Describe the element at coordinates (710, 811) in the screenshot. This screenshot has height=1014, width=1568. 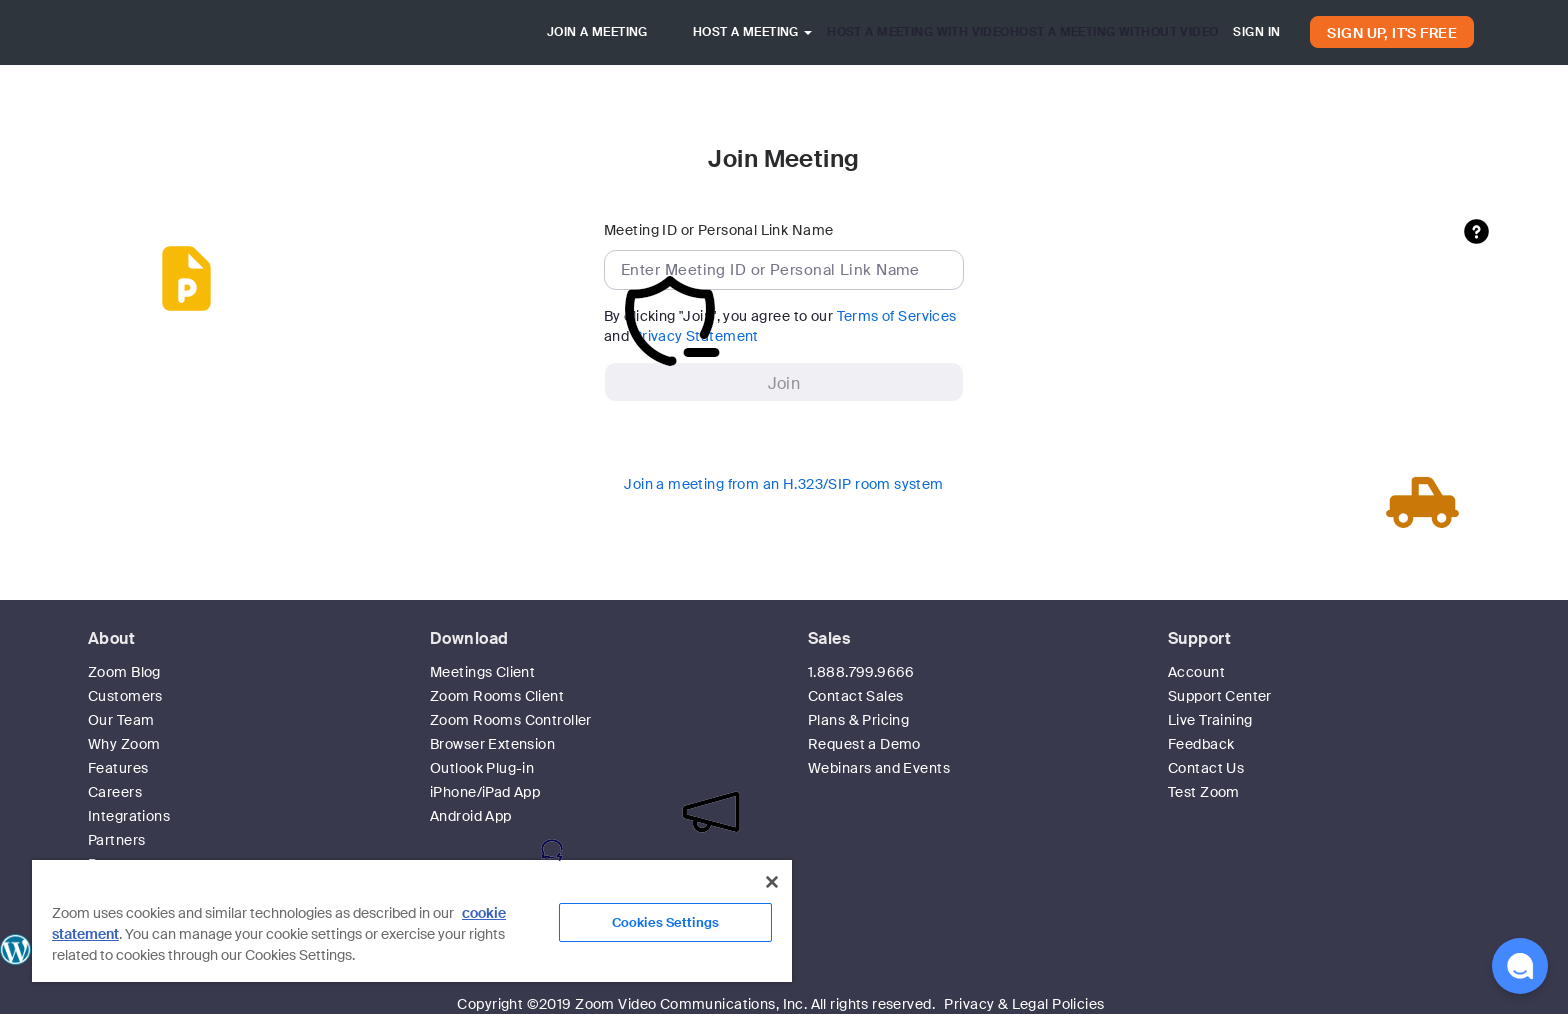
I see `make an announcement or broadcast` at that location.